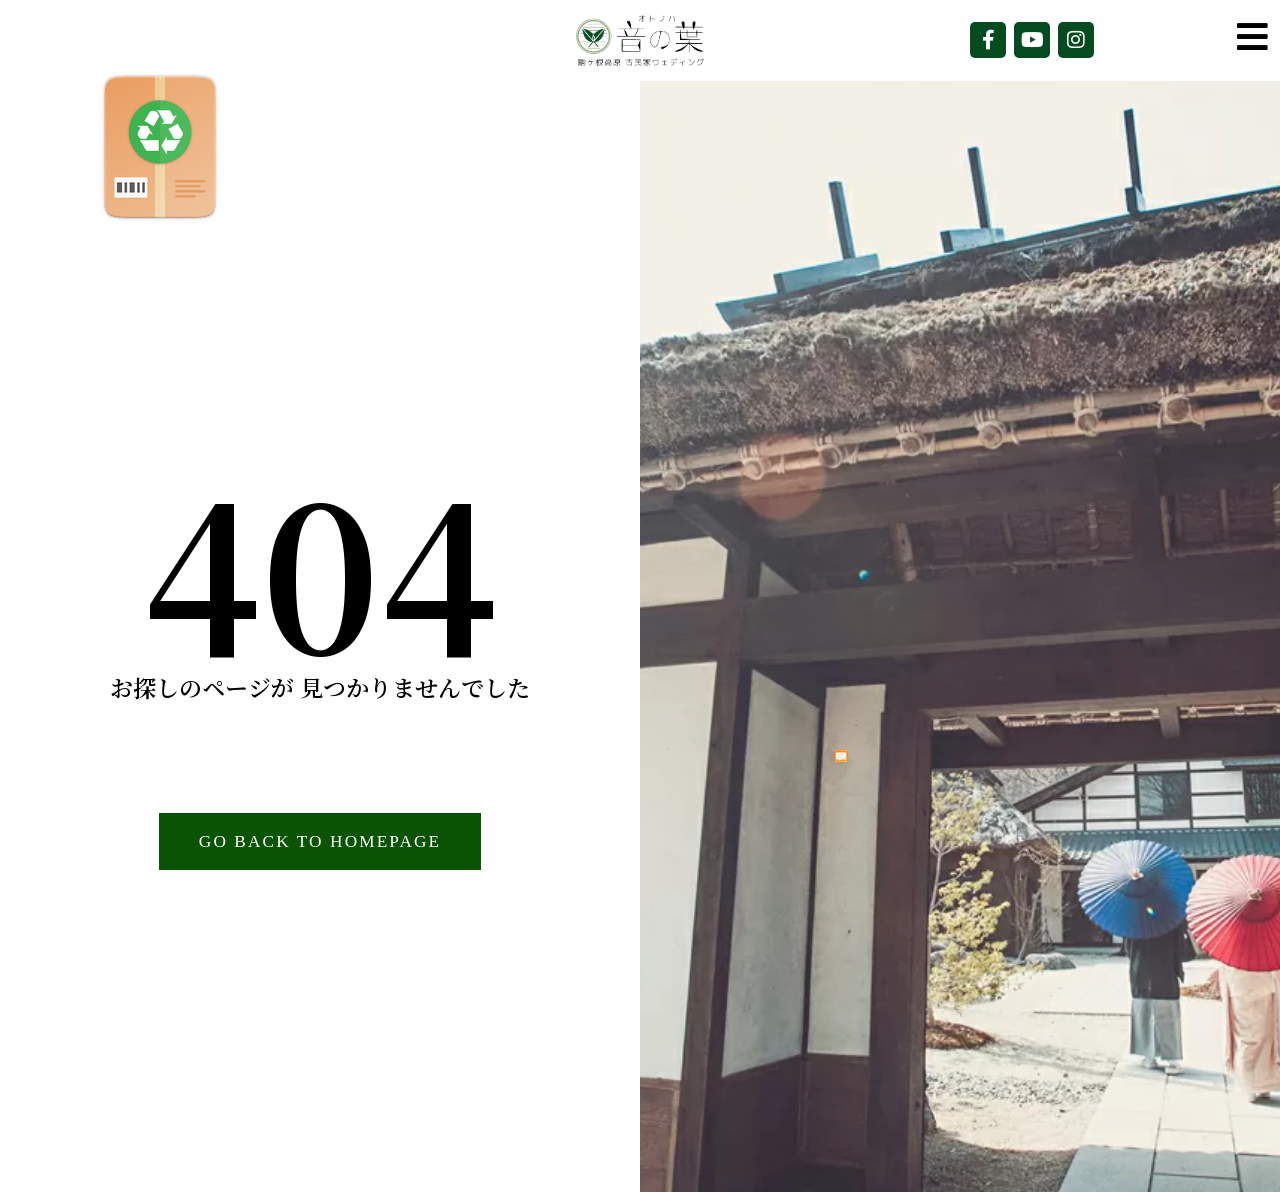 The width and height of the screenshot is (1280, 1192). I want to click on open chatty messaging app, so click(841, 756).